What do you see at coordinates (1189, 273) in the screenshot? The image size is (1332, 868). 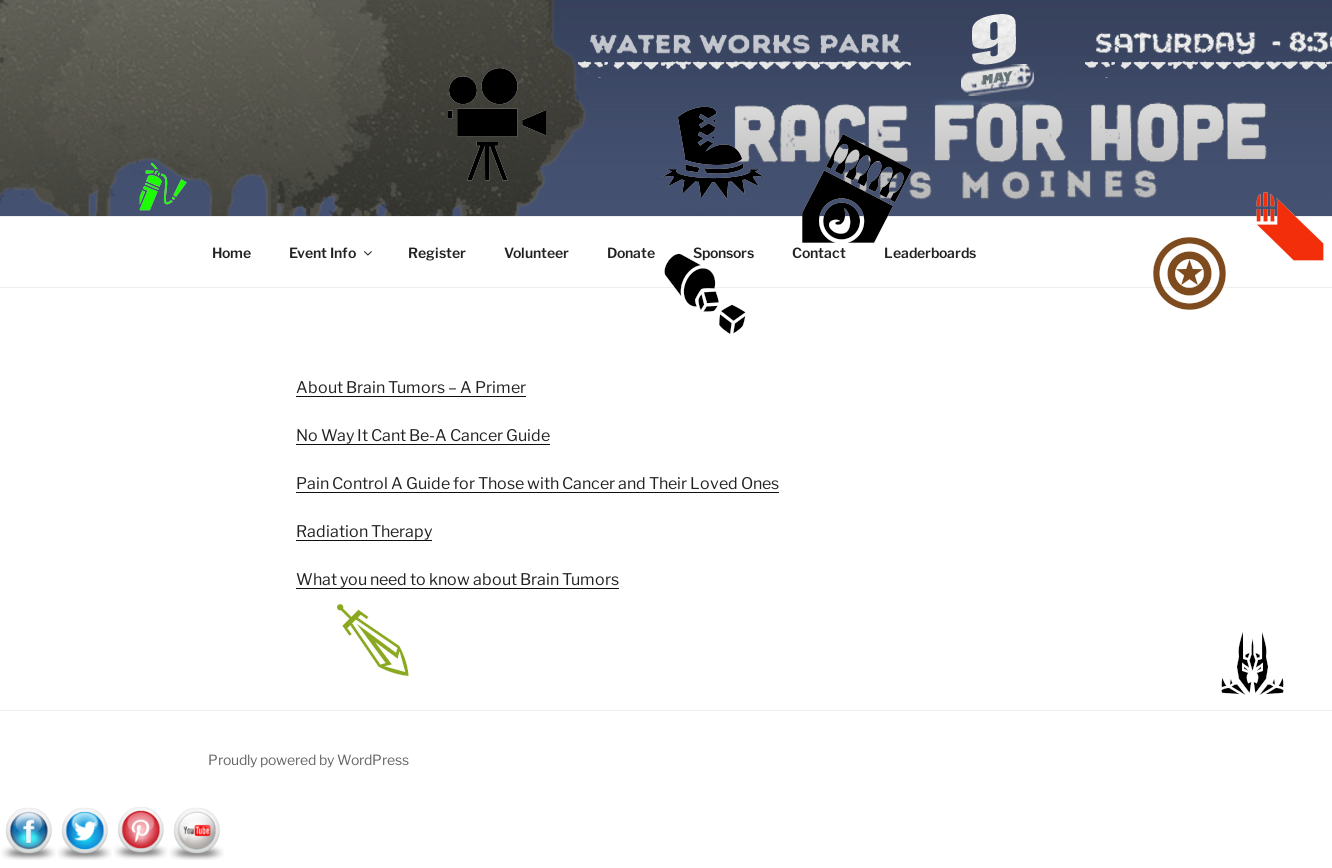 I see `represents american or patriotic-themed content` at bounding box center [1189, 273].